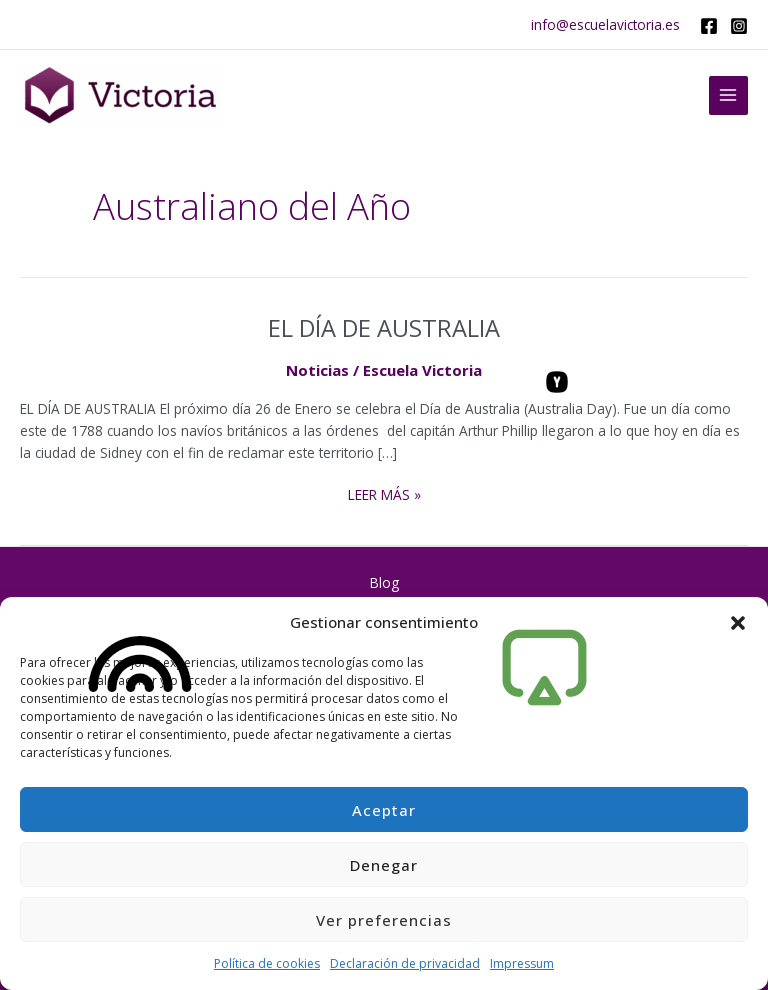  Describe the element at coordinates (557, 382) in the screenshot. I see `represents the letter Y in a menu or keyboard interface` at that location.